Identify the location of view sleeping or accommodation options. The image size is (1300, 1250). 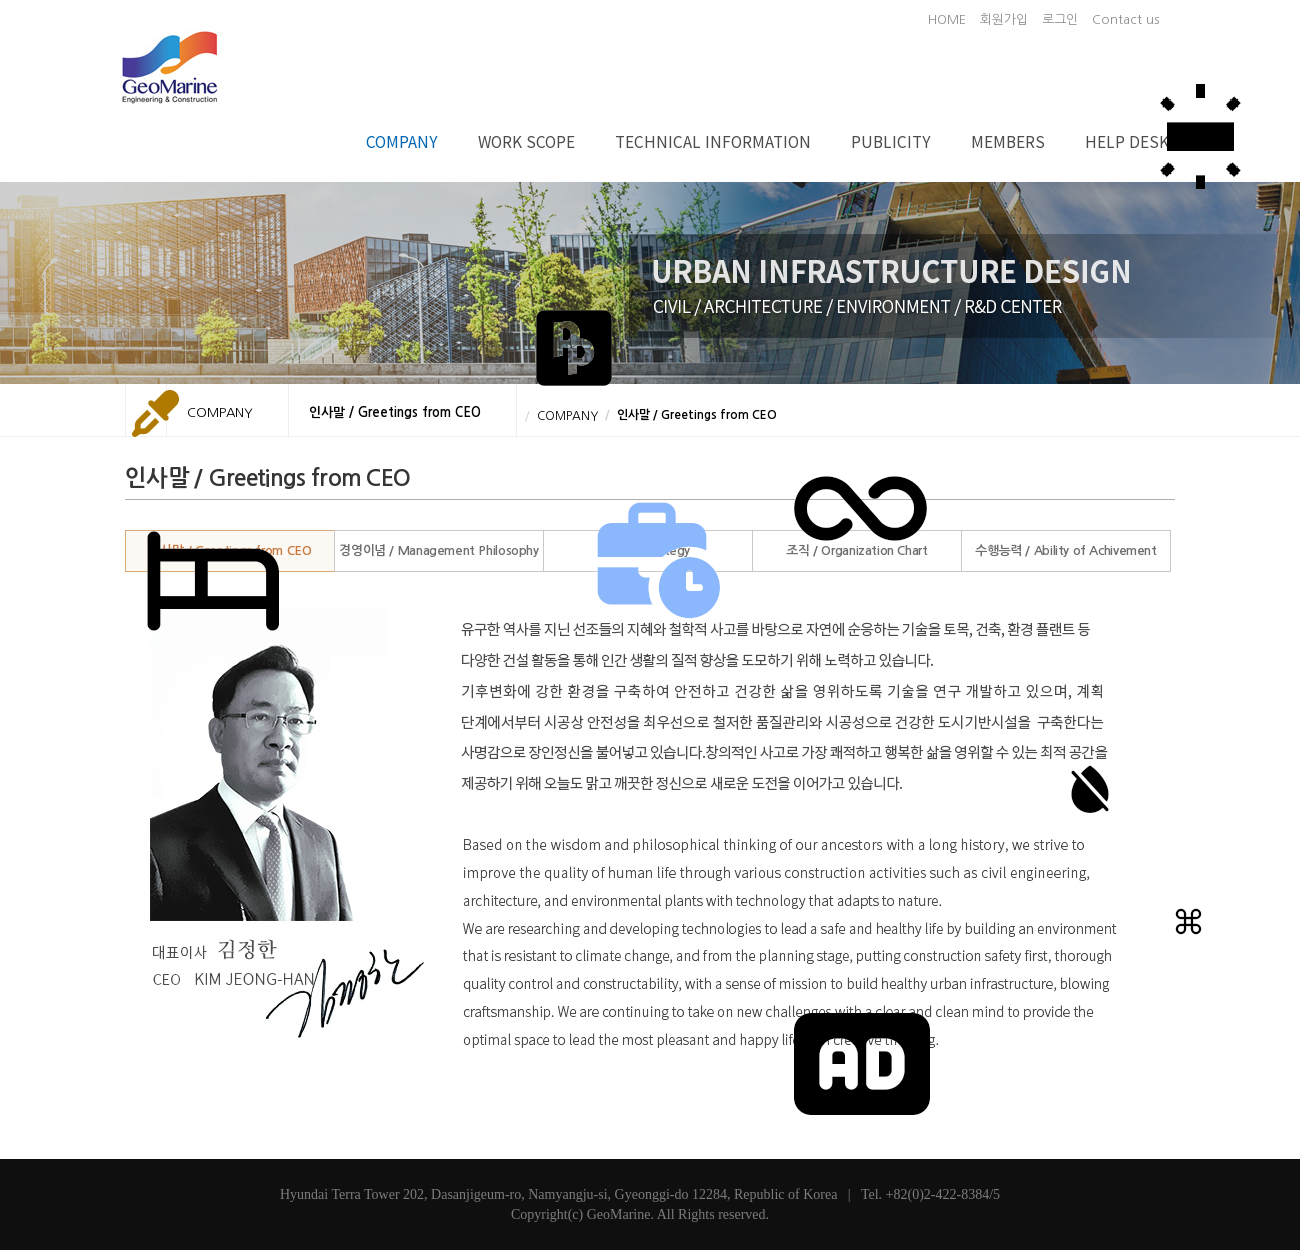
(210, 581).